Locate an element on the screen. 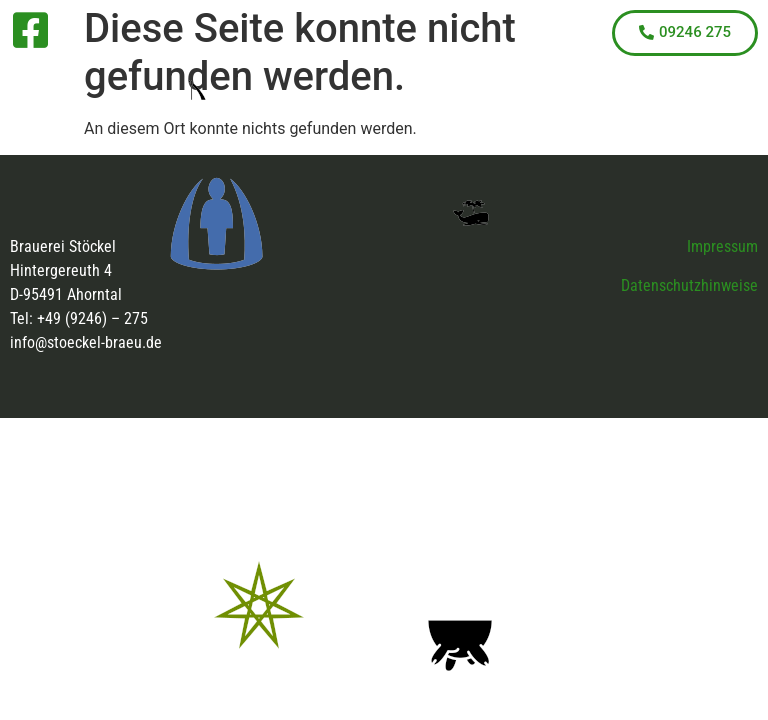 The image size is (768, 720). equip or select bow weapon is located at coordinates (194, 89).